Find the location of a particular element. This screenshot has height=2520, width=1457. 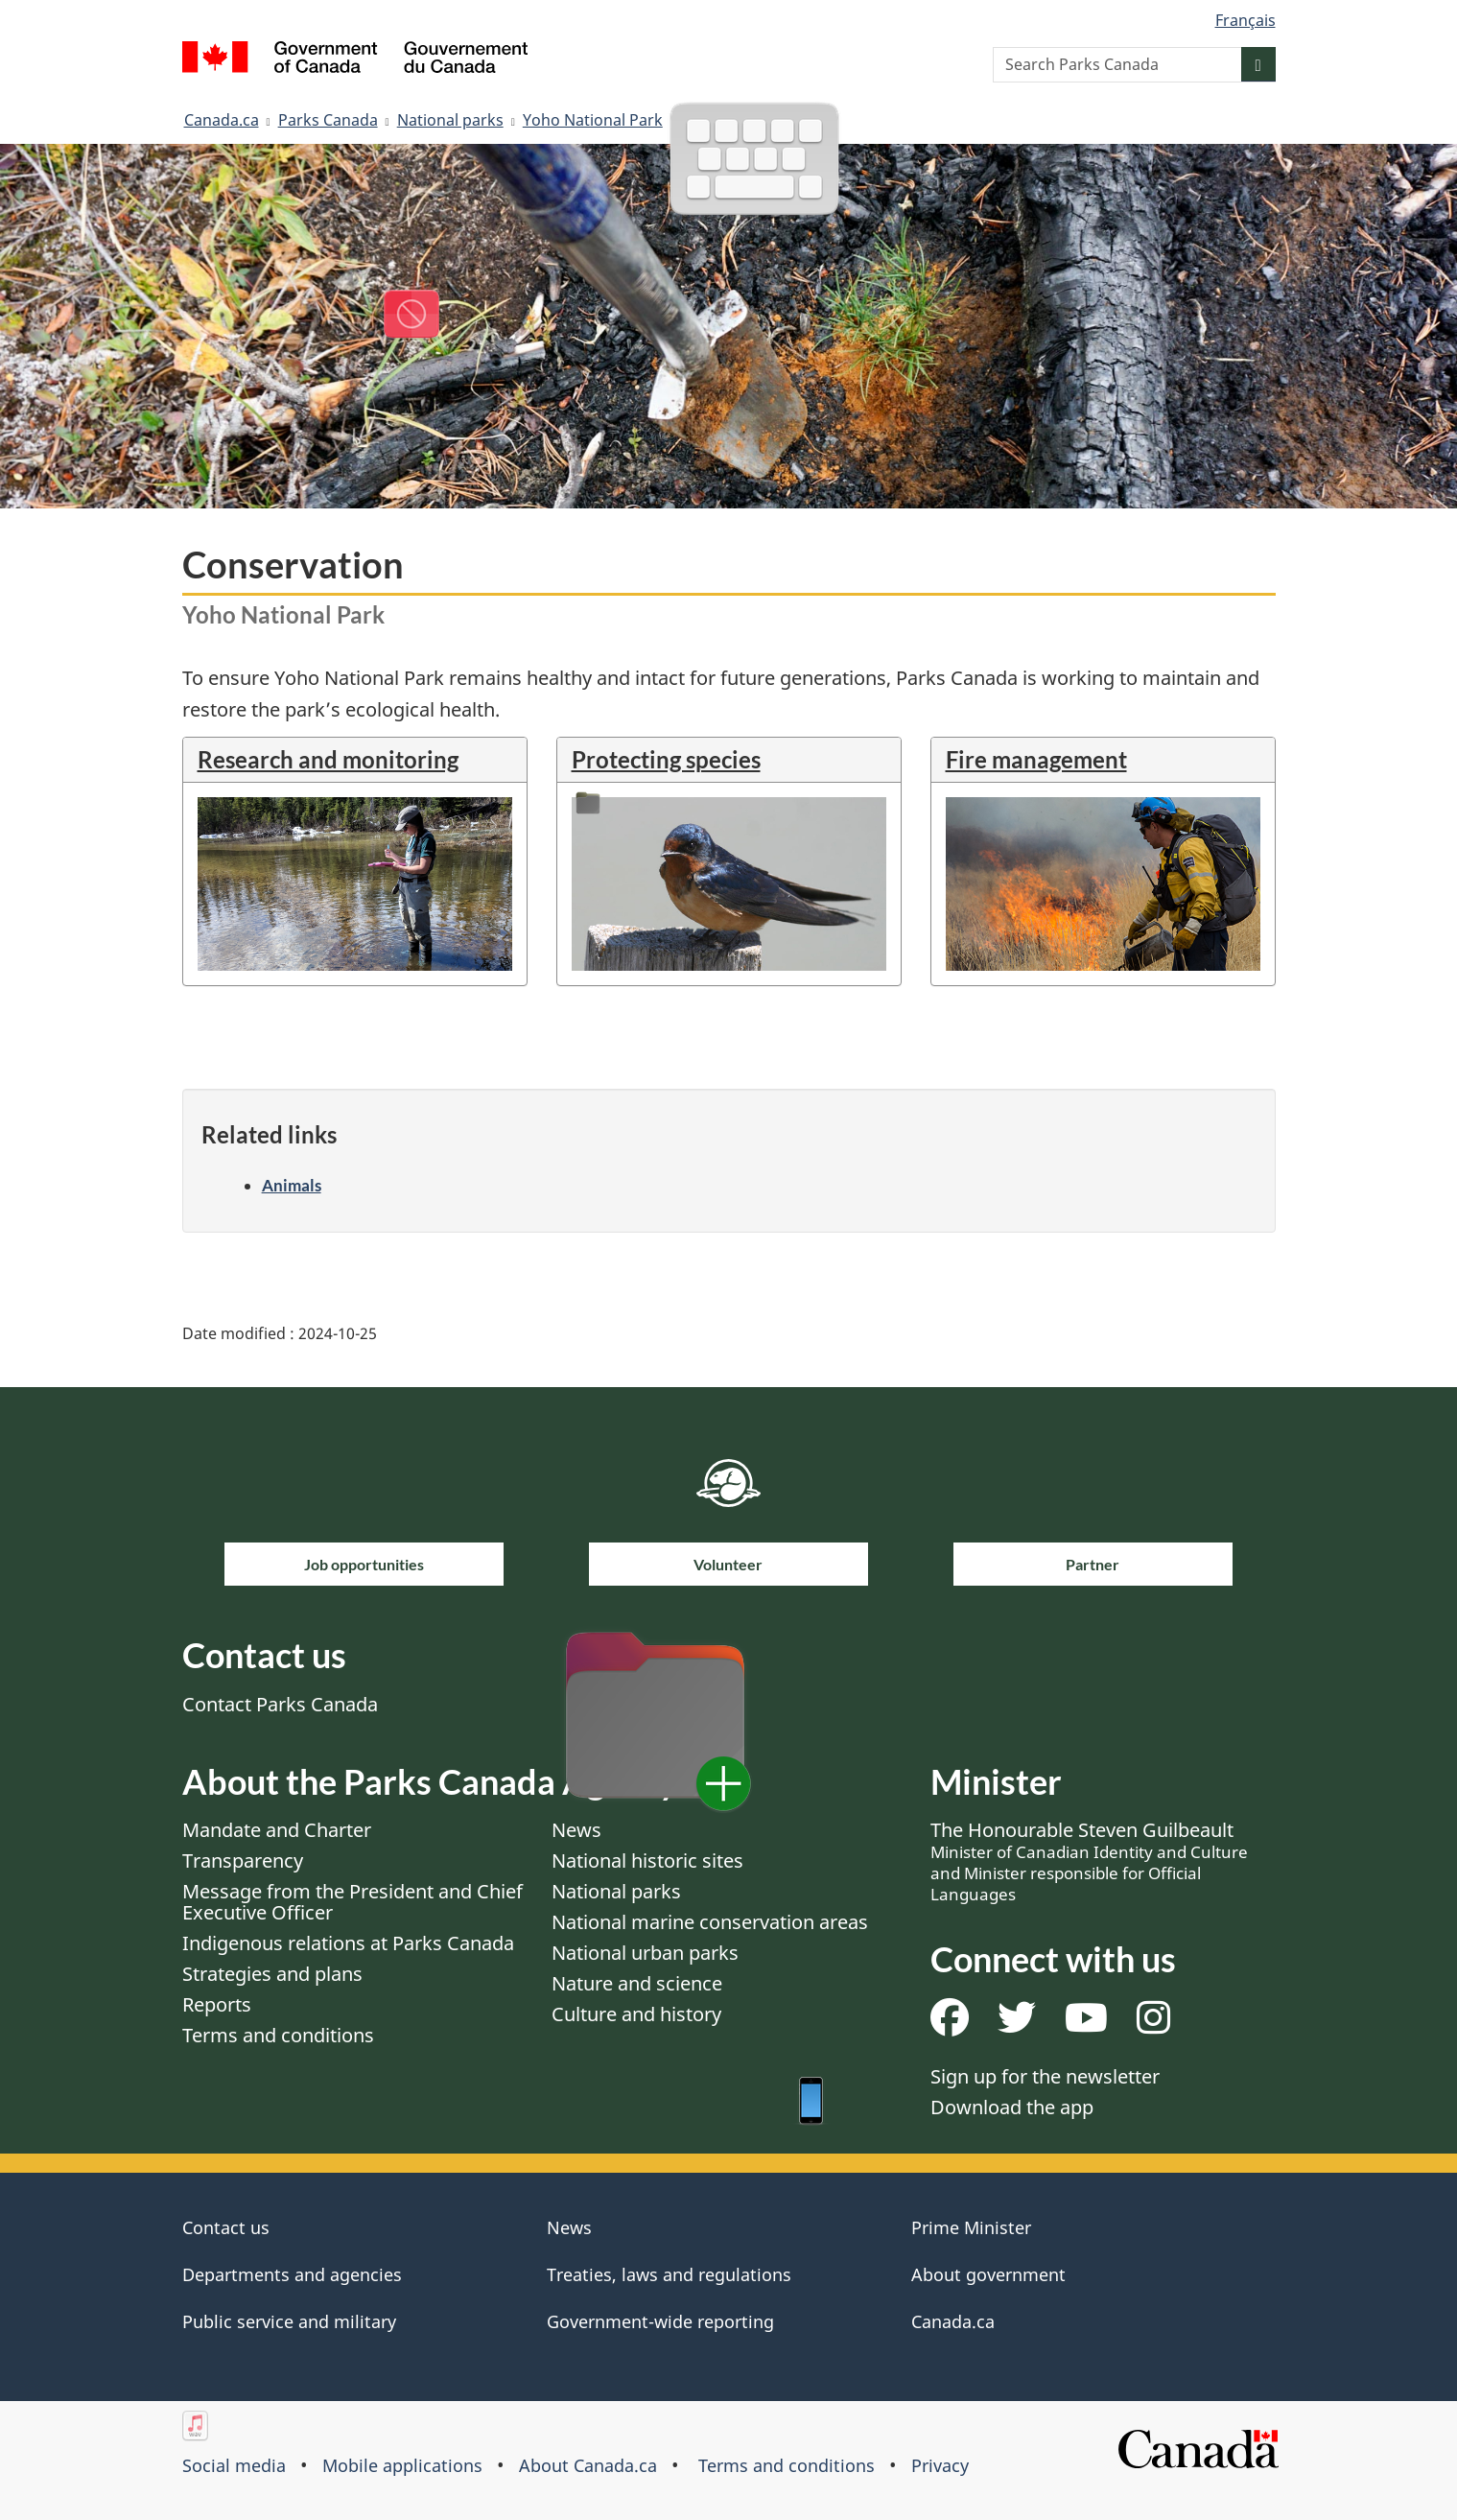

indicates a connected iPhone 5c device is located at coordinates (811, 2101).